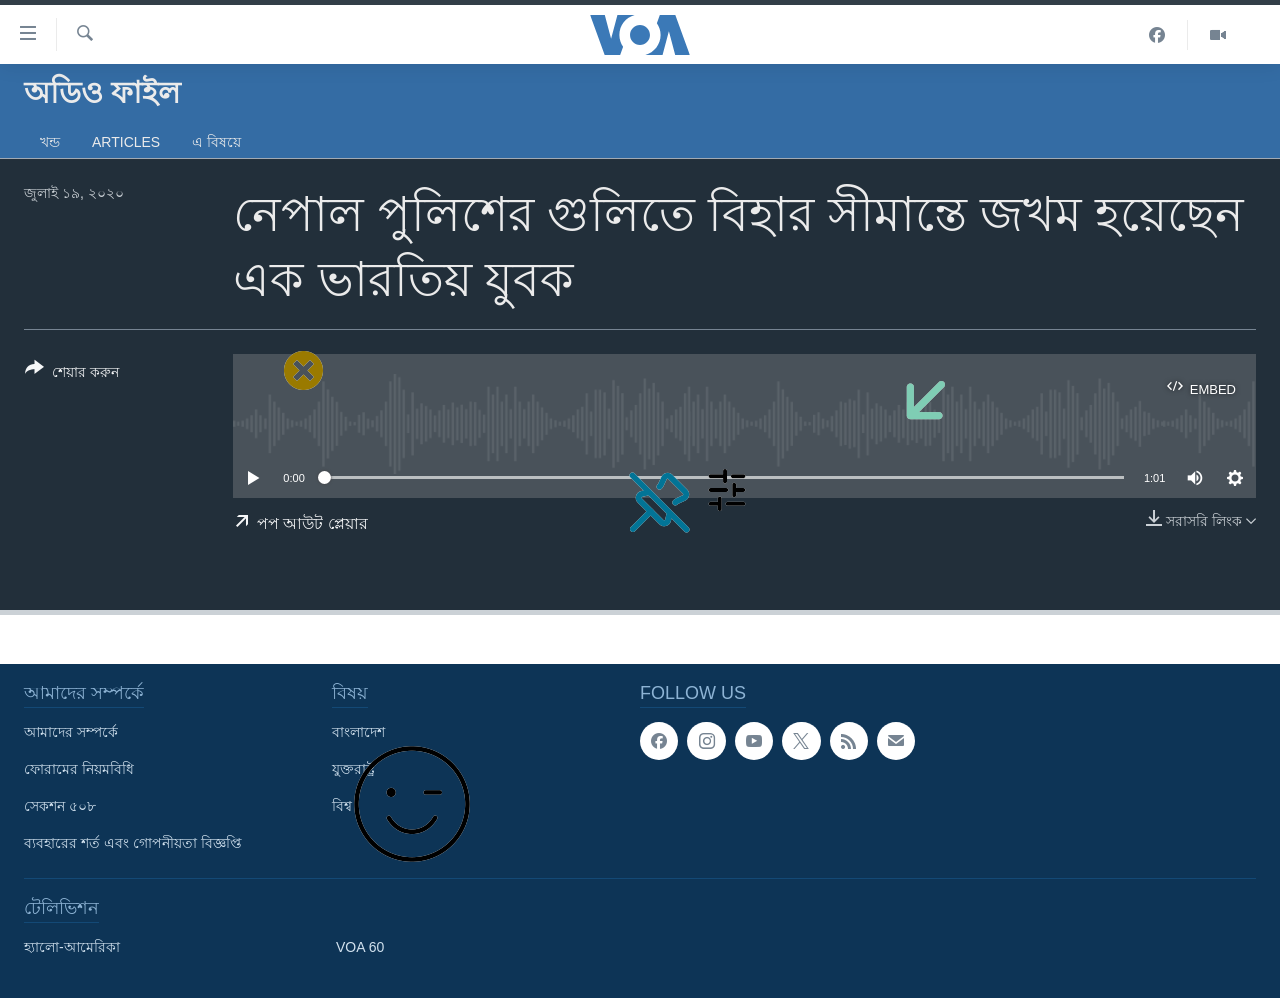  I want to click on adjust settings or preferences, so click(727, 490).